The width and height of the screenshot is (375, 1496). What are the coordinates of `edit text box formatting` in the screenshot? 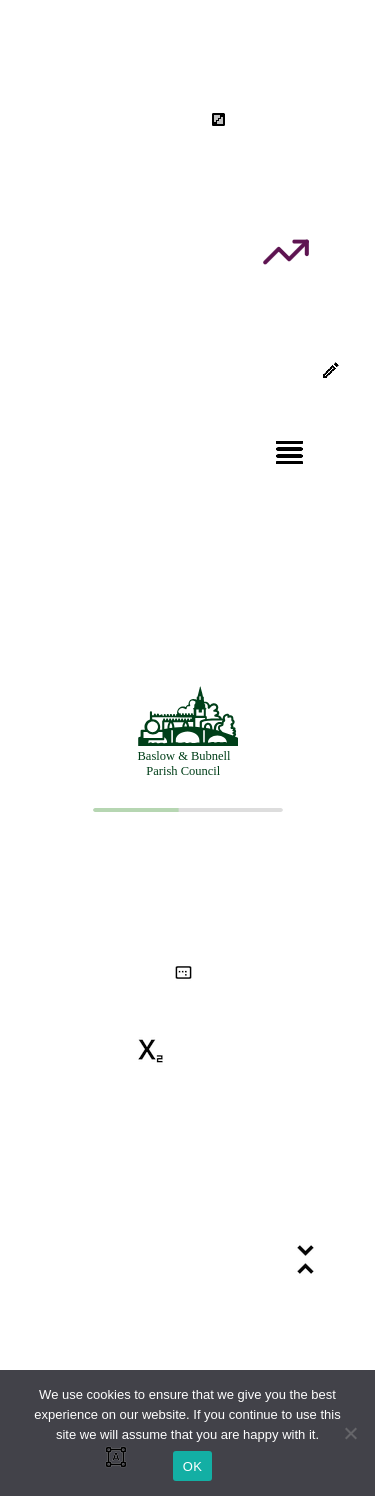 It's located at (116, 1457).